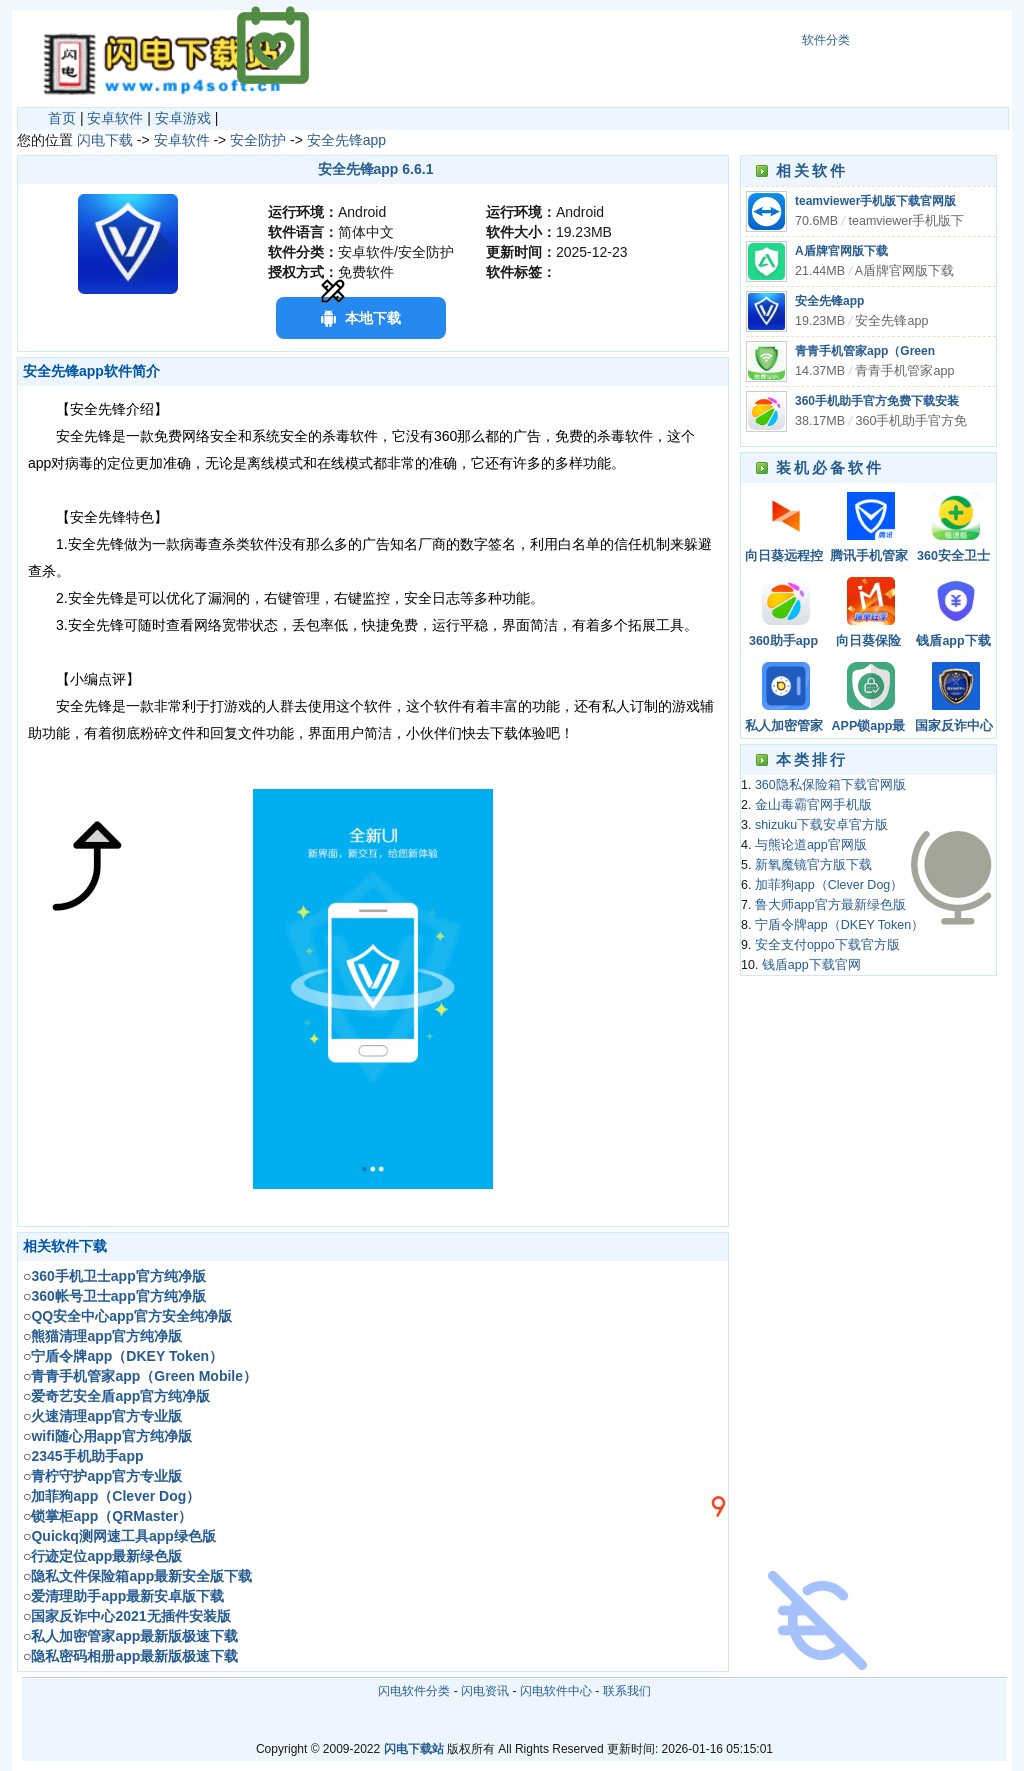 This screenshot has width=1024, height=1771. Describe the element at coordinates (954, 874) in the screenshot. I see `access global or international settings` at that location.